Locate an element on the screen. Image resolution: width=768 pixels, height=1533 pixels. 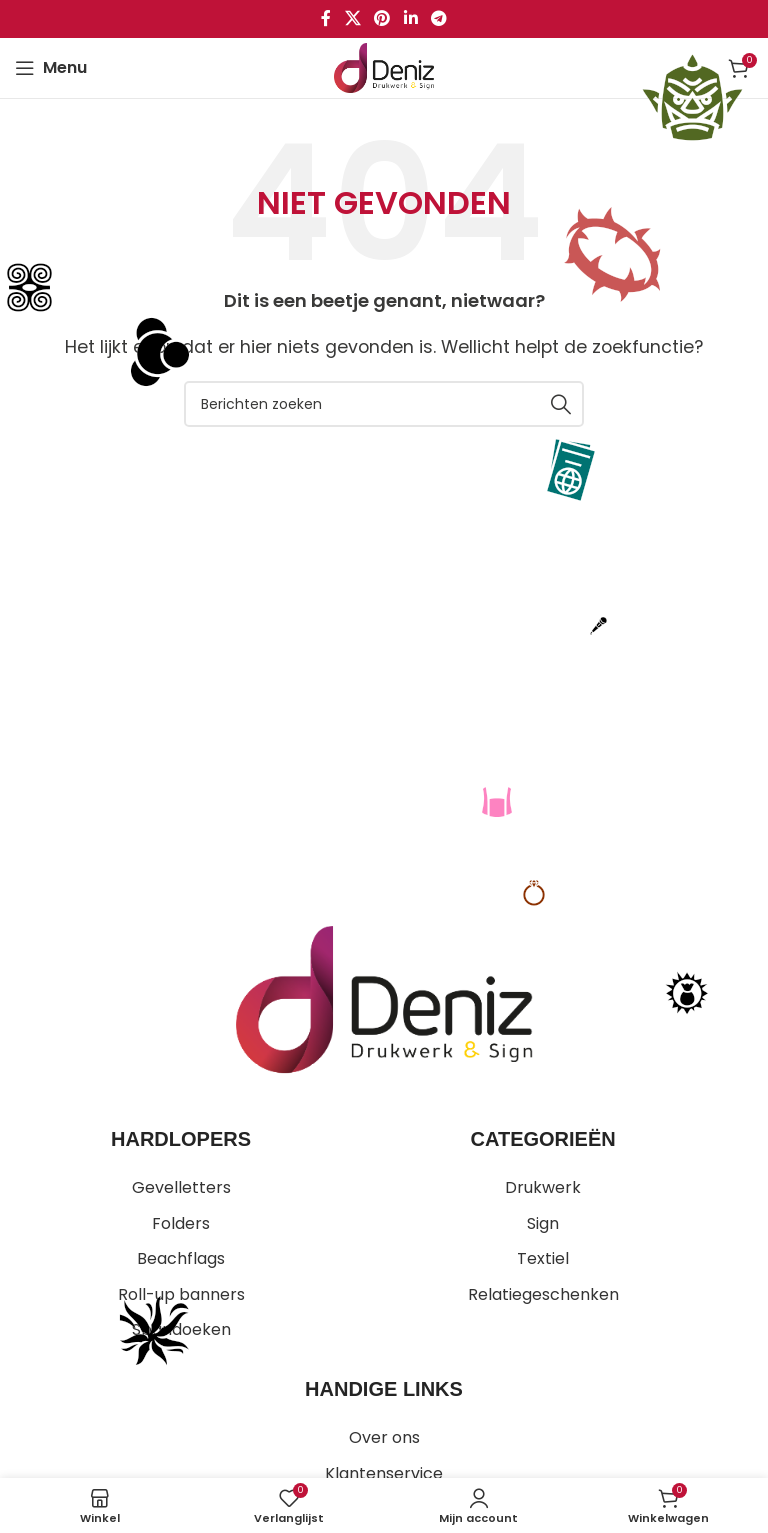
select orc character or race is located at coordinates (692, 97).